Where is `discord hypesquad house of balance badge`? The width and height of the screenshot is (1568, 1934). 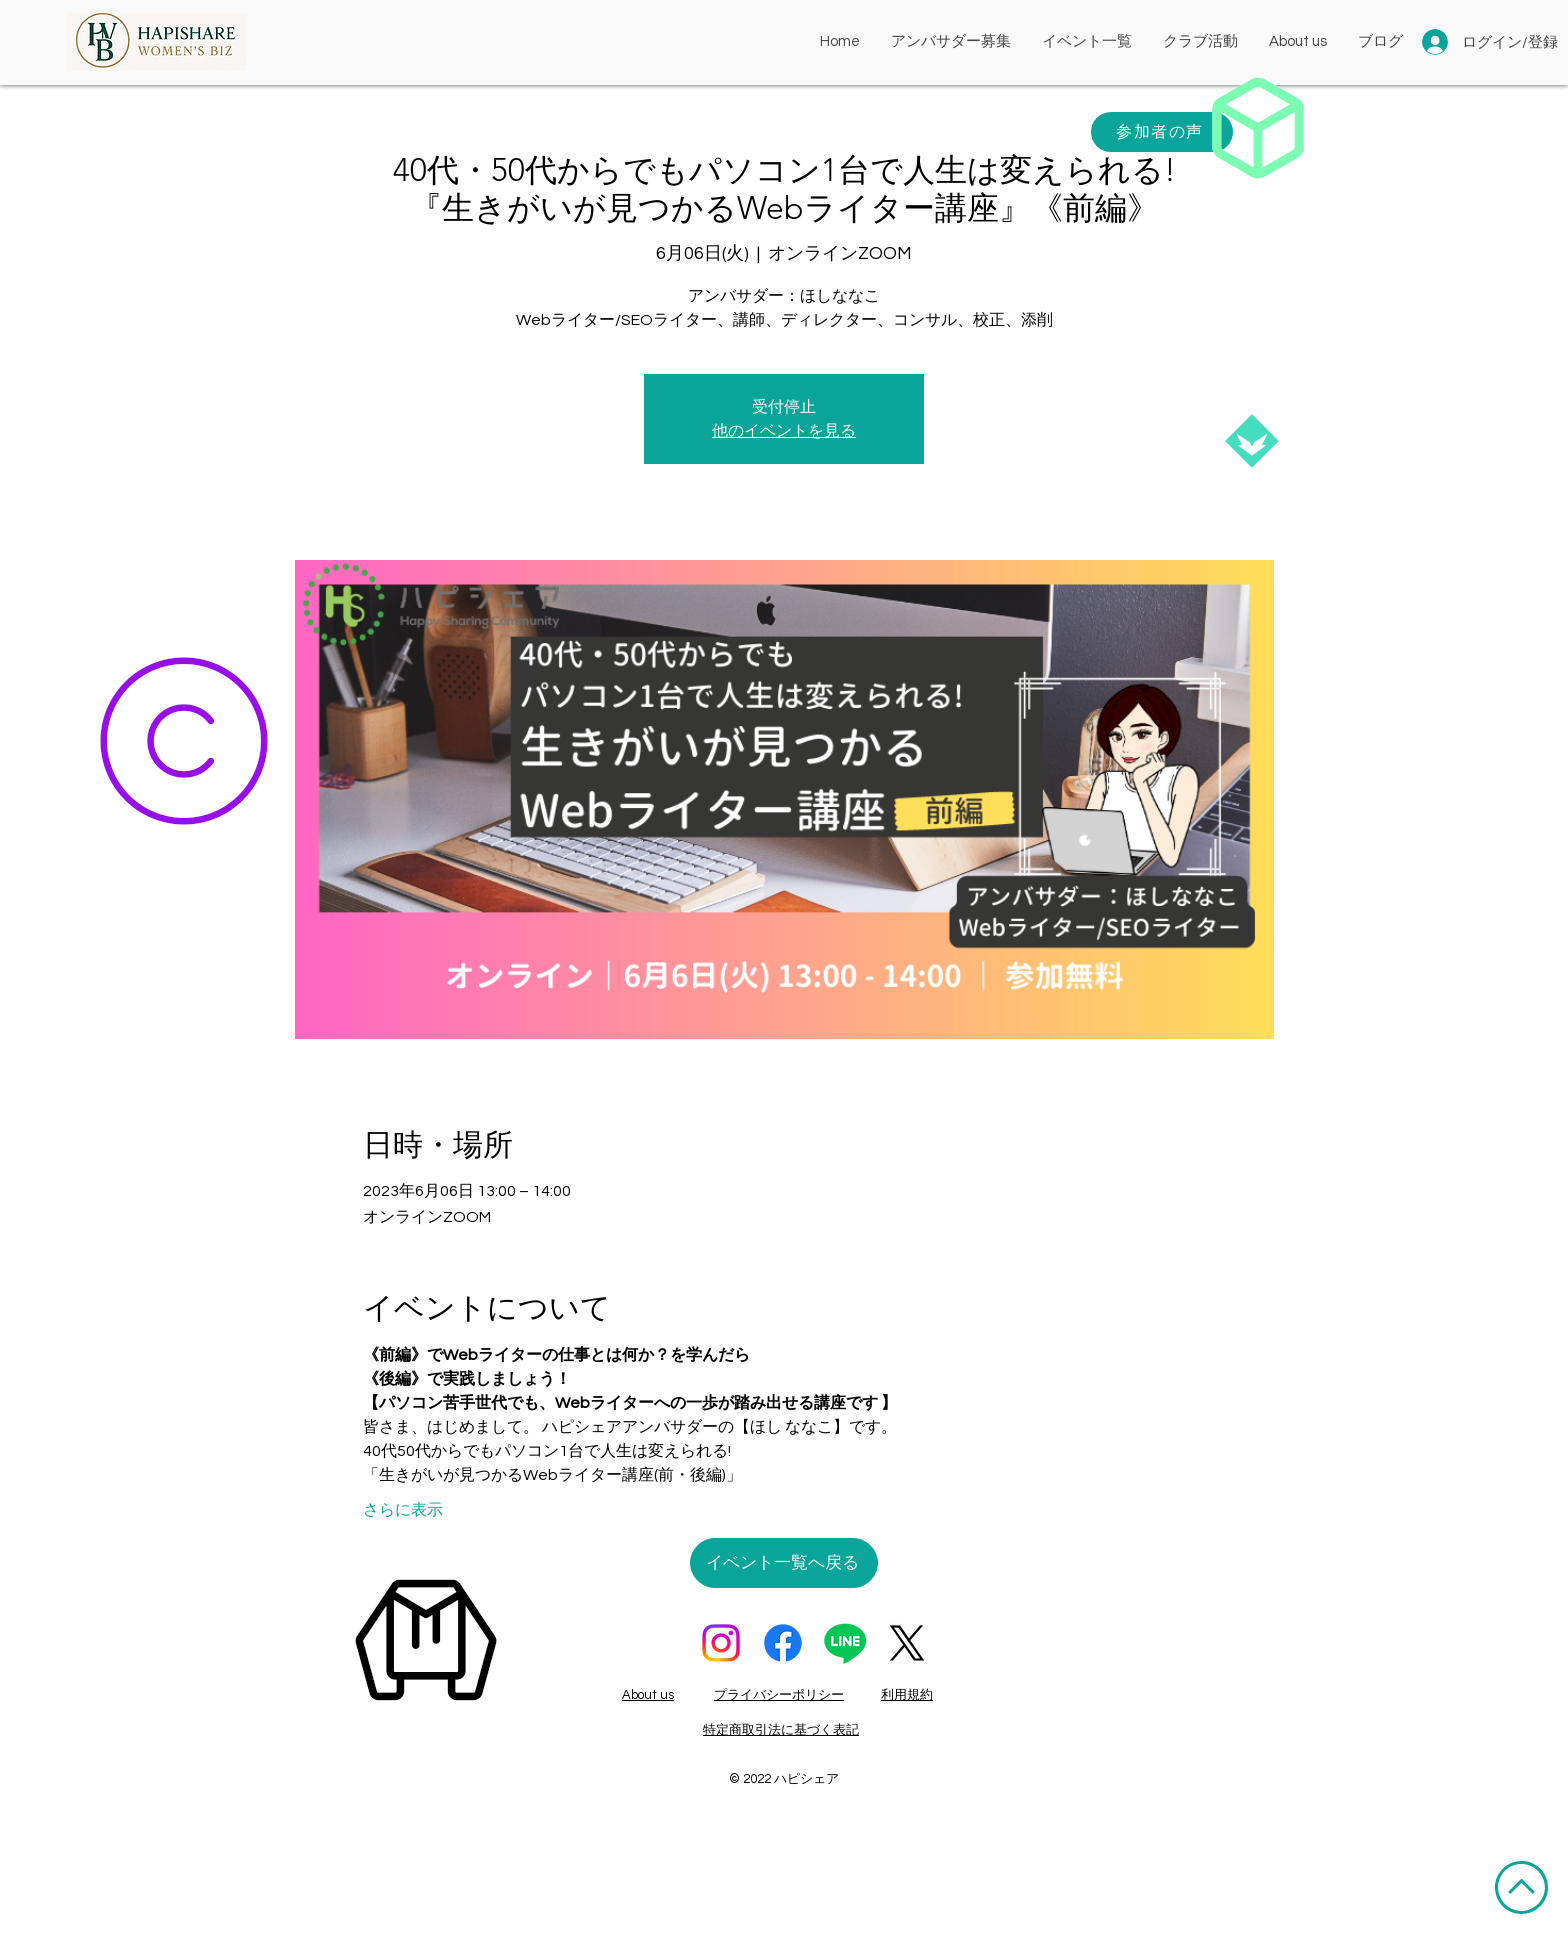
discord hypesquad house of balance badge is located at coordinates (1252, 441).